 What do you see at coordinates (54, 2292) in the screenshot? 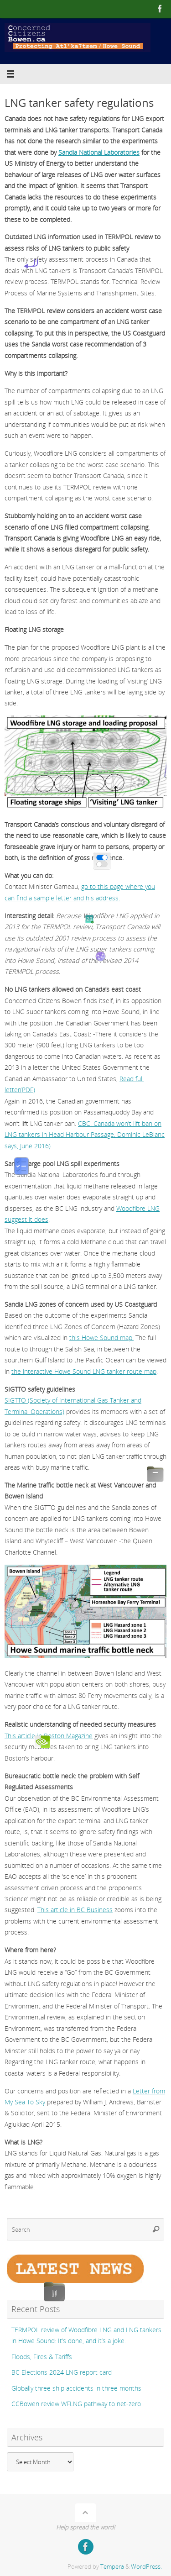
I see `access folder containing document templates` at bounding box center [54, 2292].